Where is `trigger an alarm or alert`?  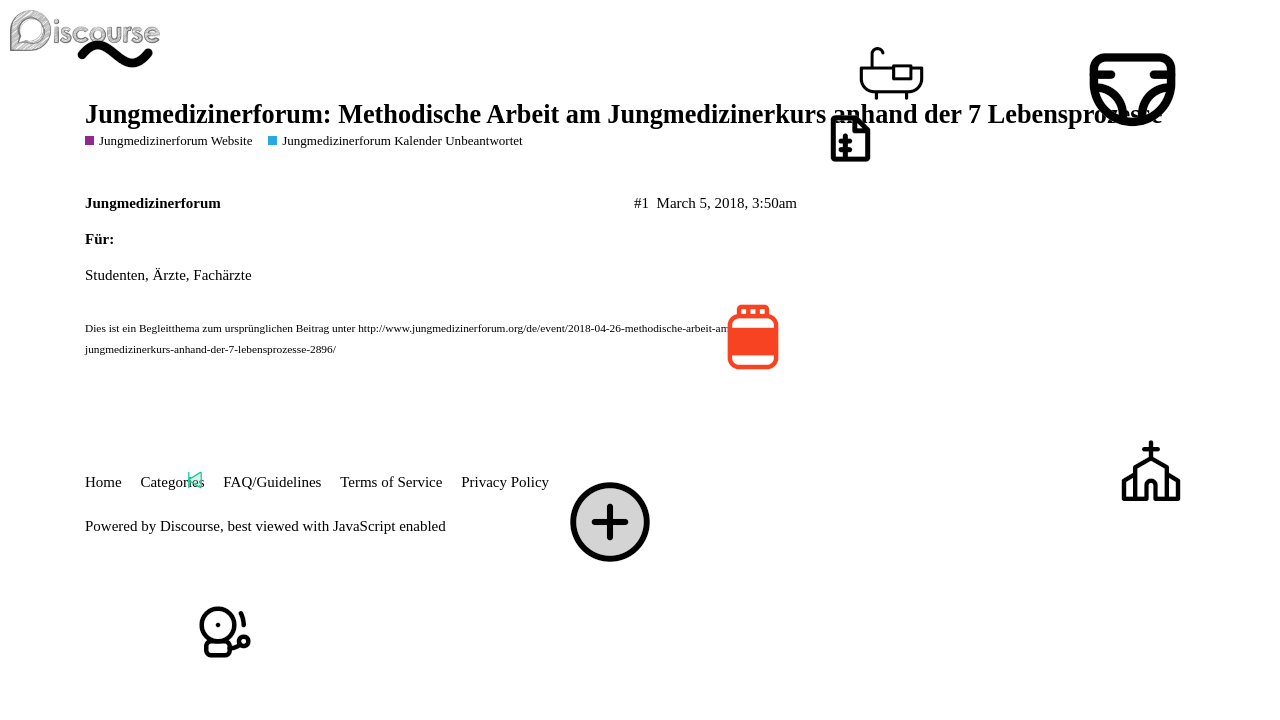 trigger an alarm or alert is located at coordinates (225, 632).